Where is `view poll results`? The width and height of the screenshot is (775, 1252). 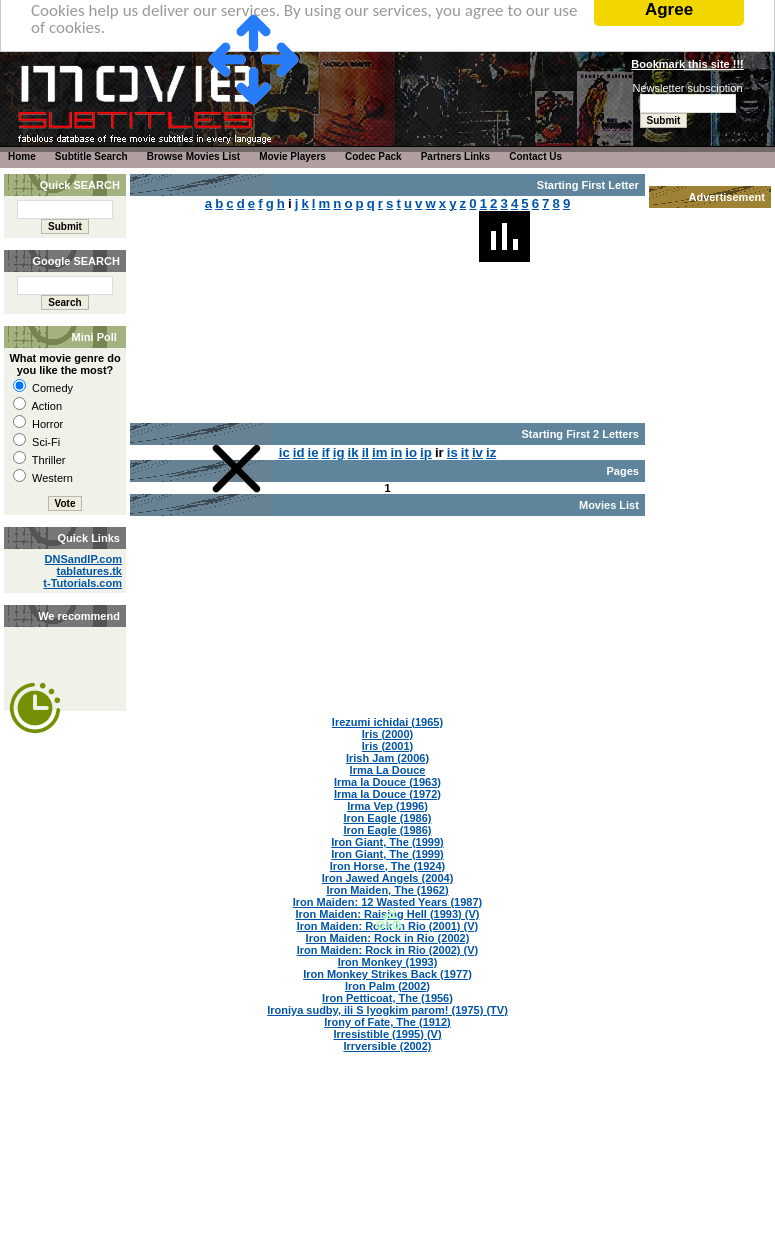
view poll results is located at coordinates (504, 236).